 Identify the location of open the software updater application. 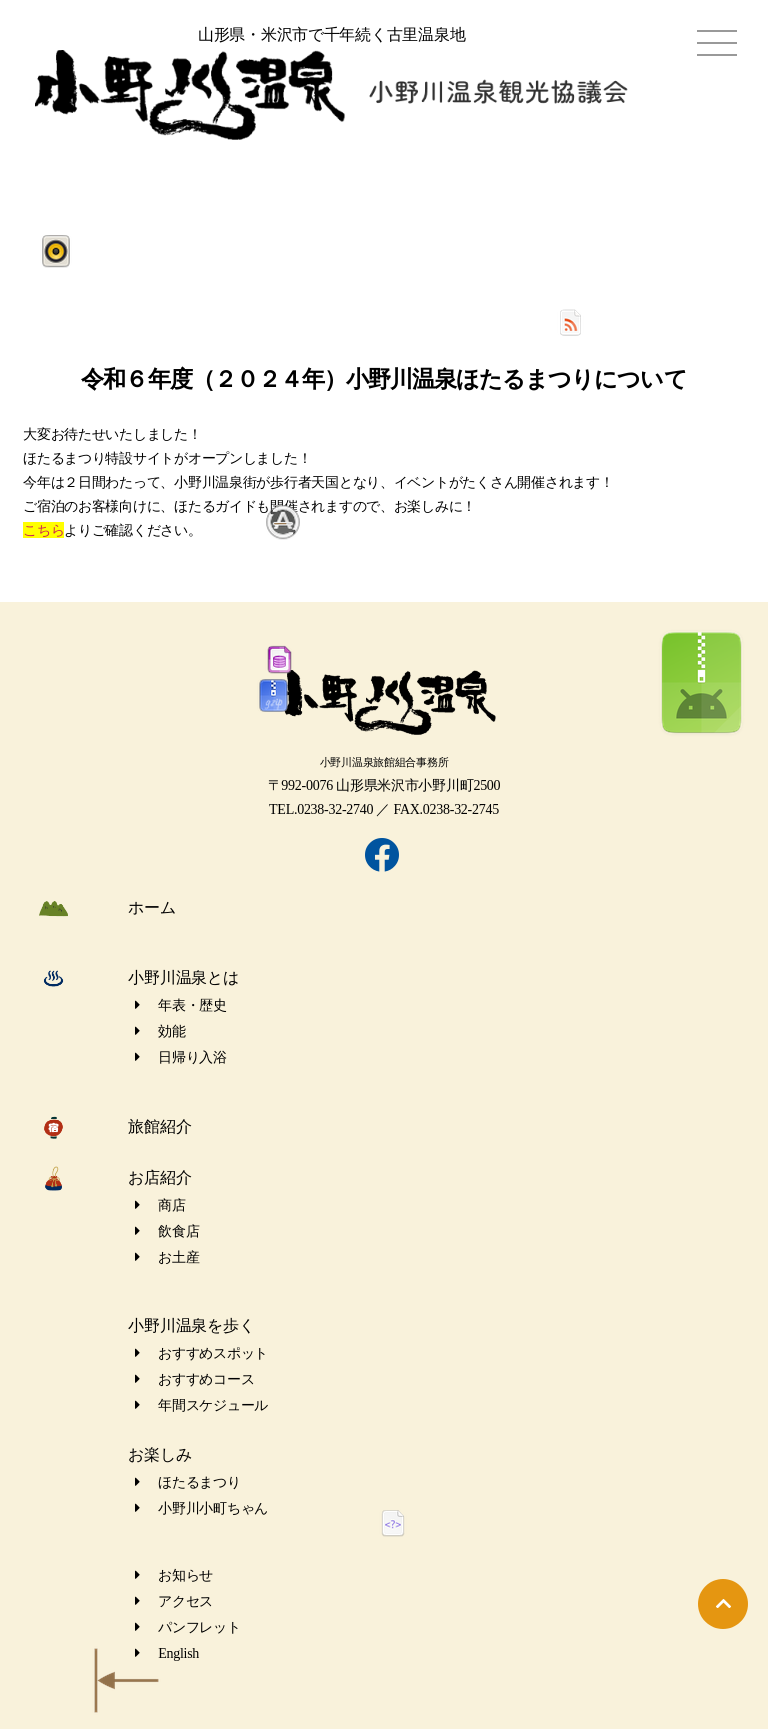
(283, 522).